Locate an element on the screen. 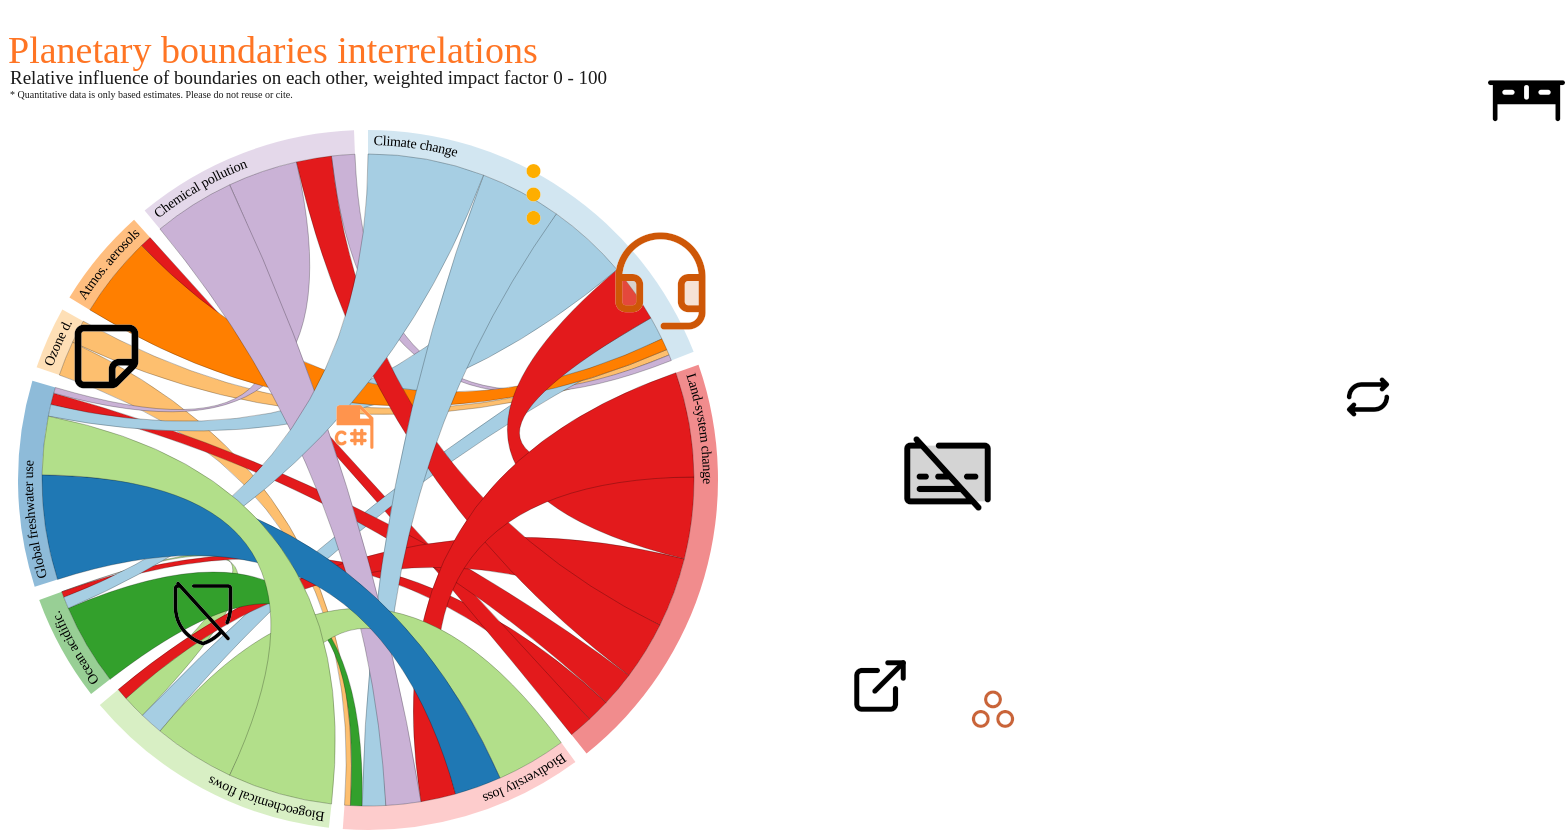 The width and height of the screenshot is (1568, 840). enable repeat or loop playback is located at coordinates (1368, 397).